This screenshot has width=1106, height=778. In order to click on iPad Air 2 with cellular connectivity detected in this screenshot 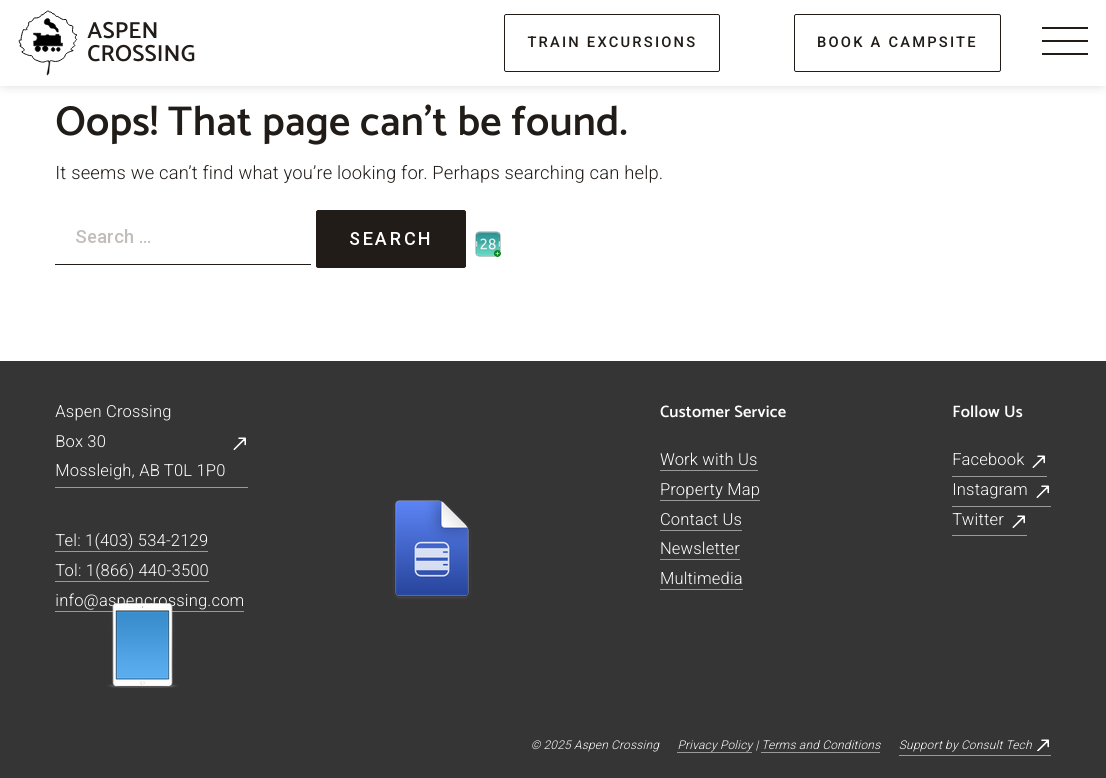, I will do `click(142, 644)`.